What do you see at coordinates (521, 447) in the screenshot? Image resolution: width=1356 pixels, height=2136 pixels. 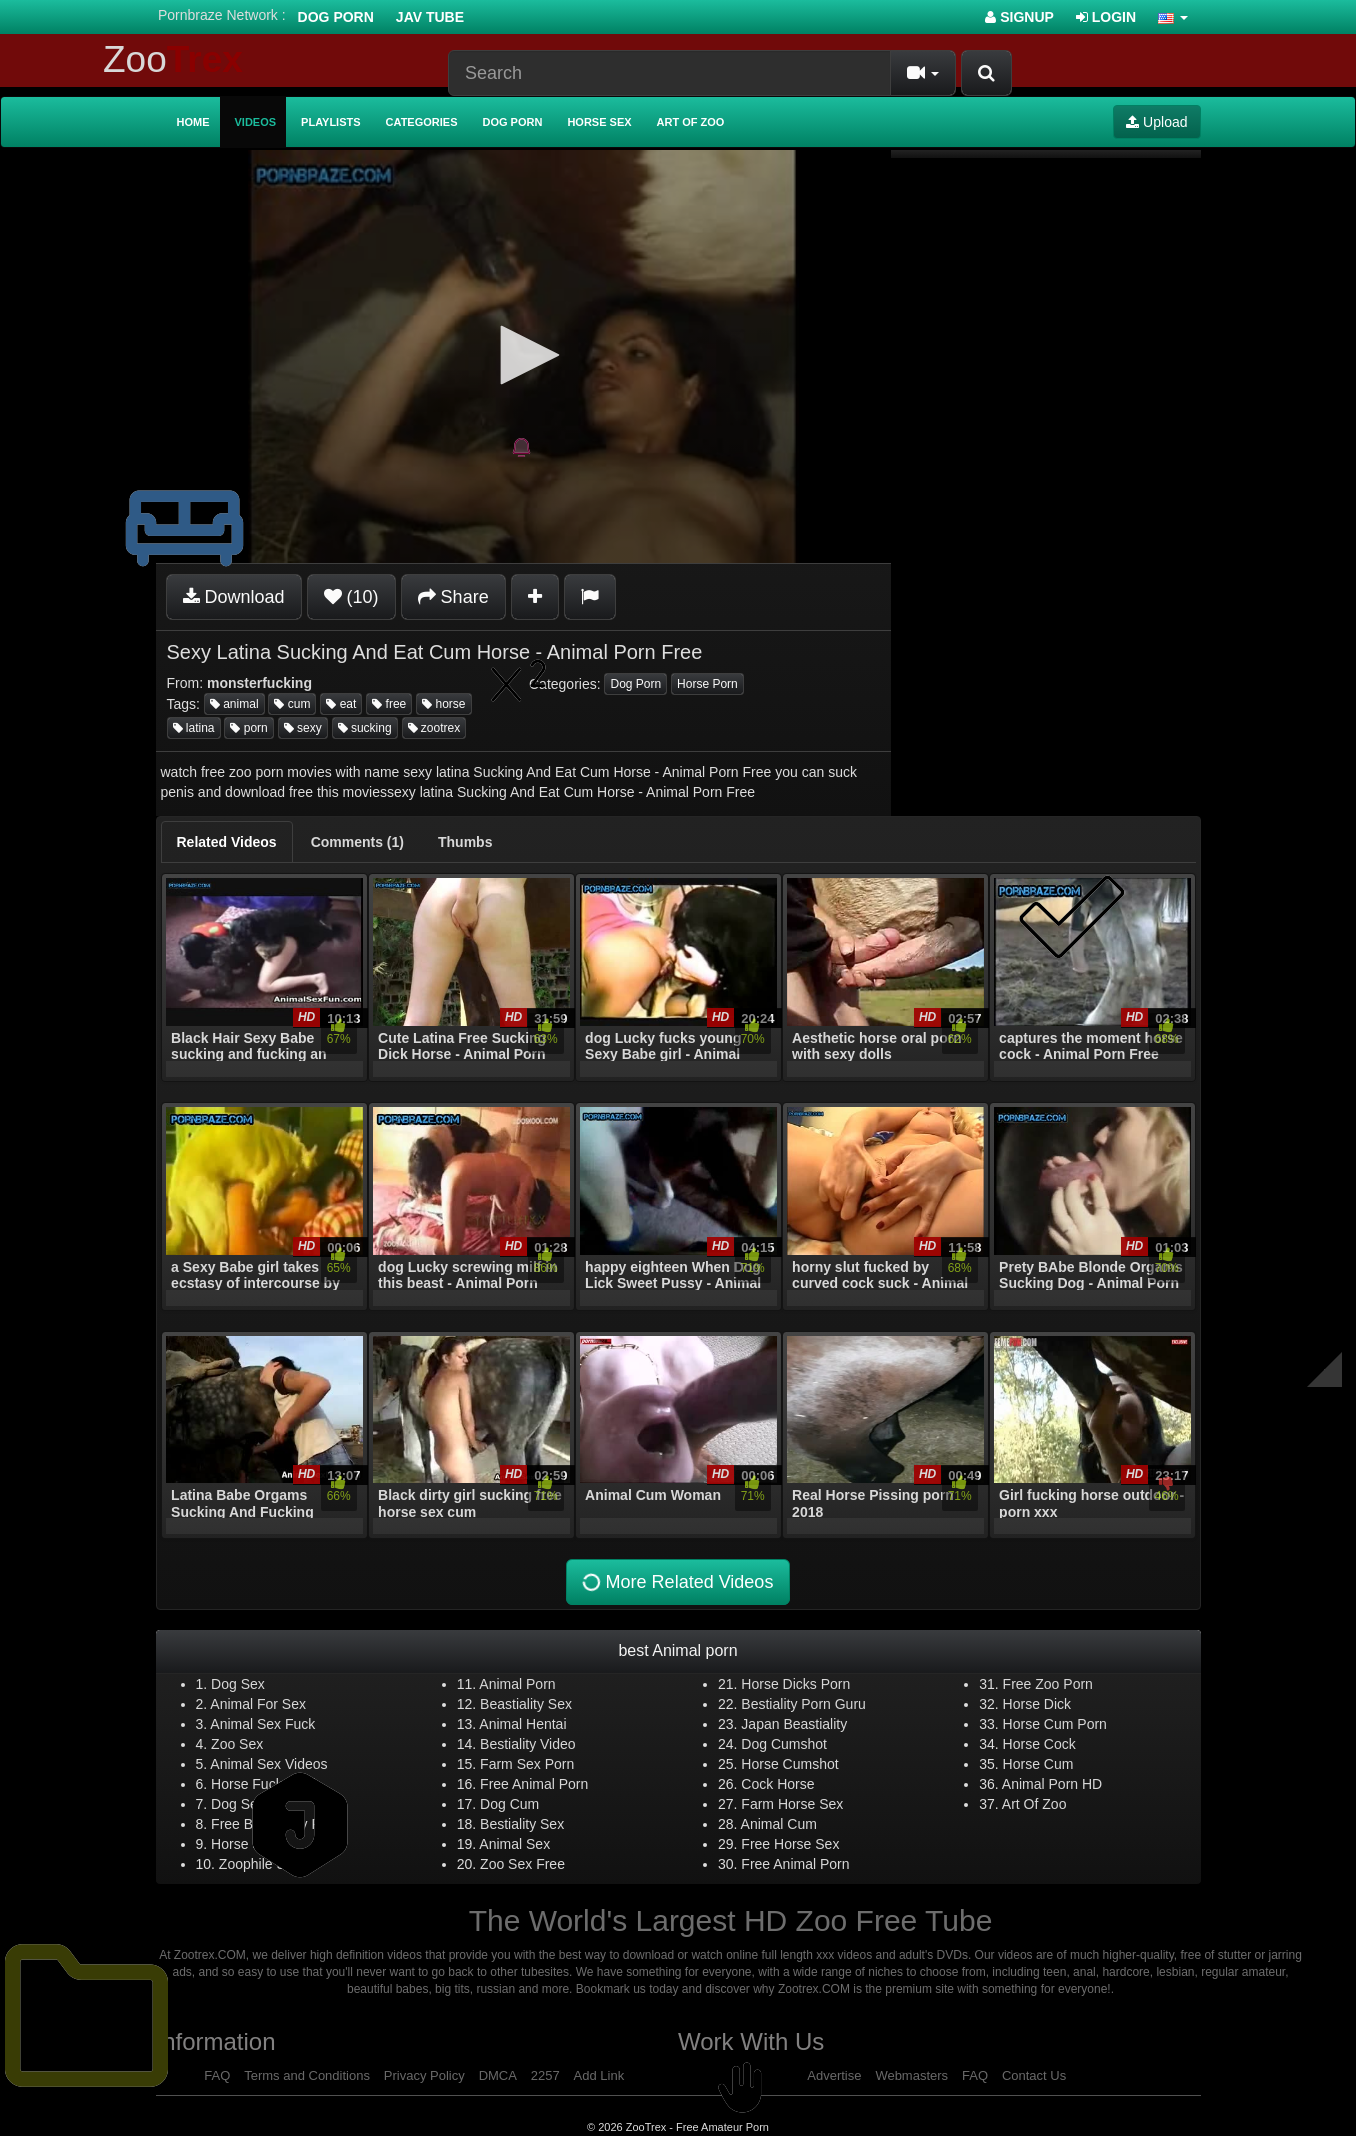 I see `view notifications` at bounding box center [521, 447].